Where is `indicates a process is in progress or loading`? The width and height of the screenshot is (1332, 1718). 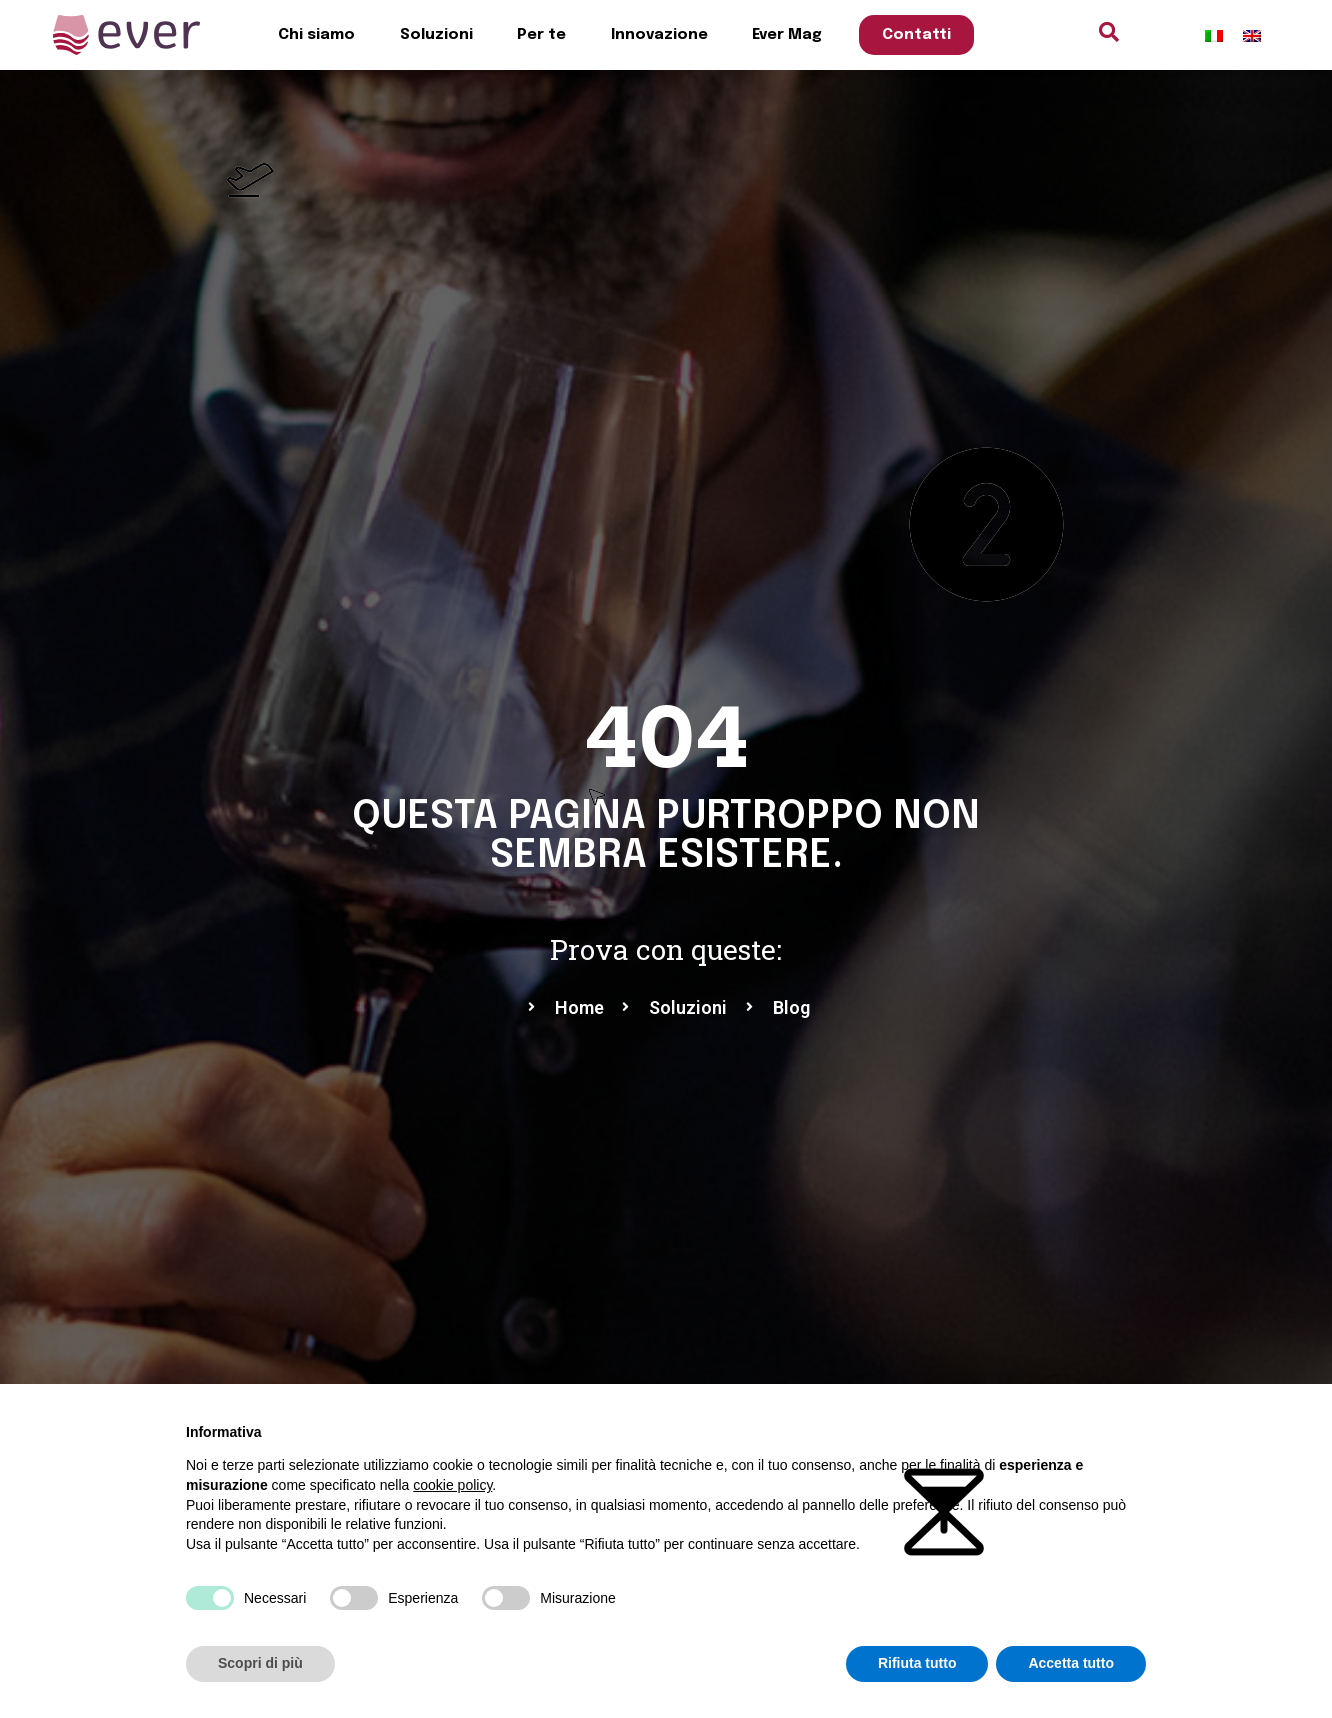
indicates a process is in progress or loading is located at coordinates (944, 1512).